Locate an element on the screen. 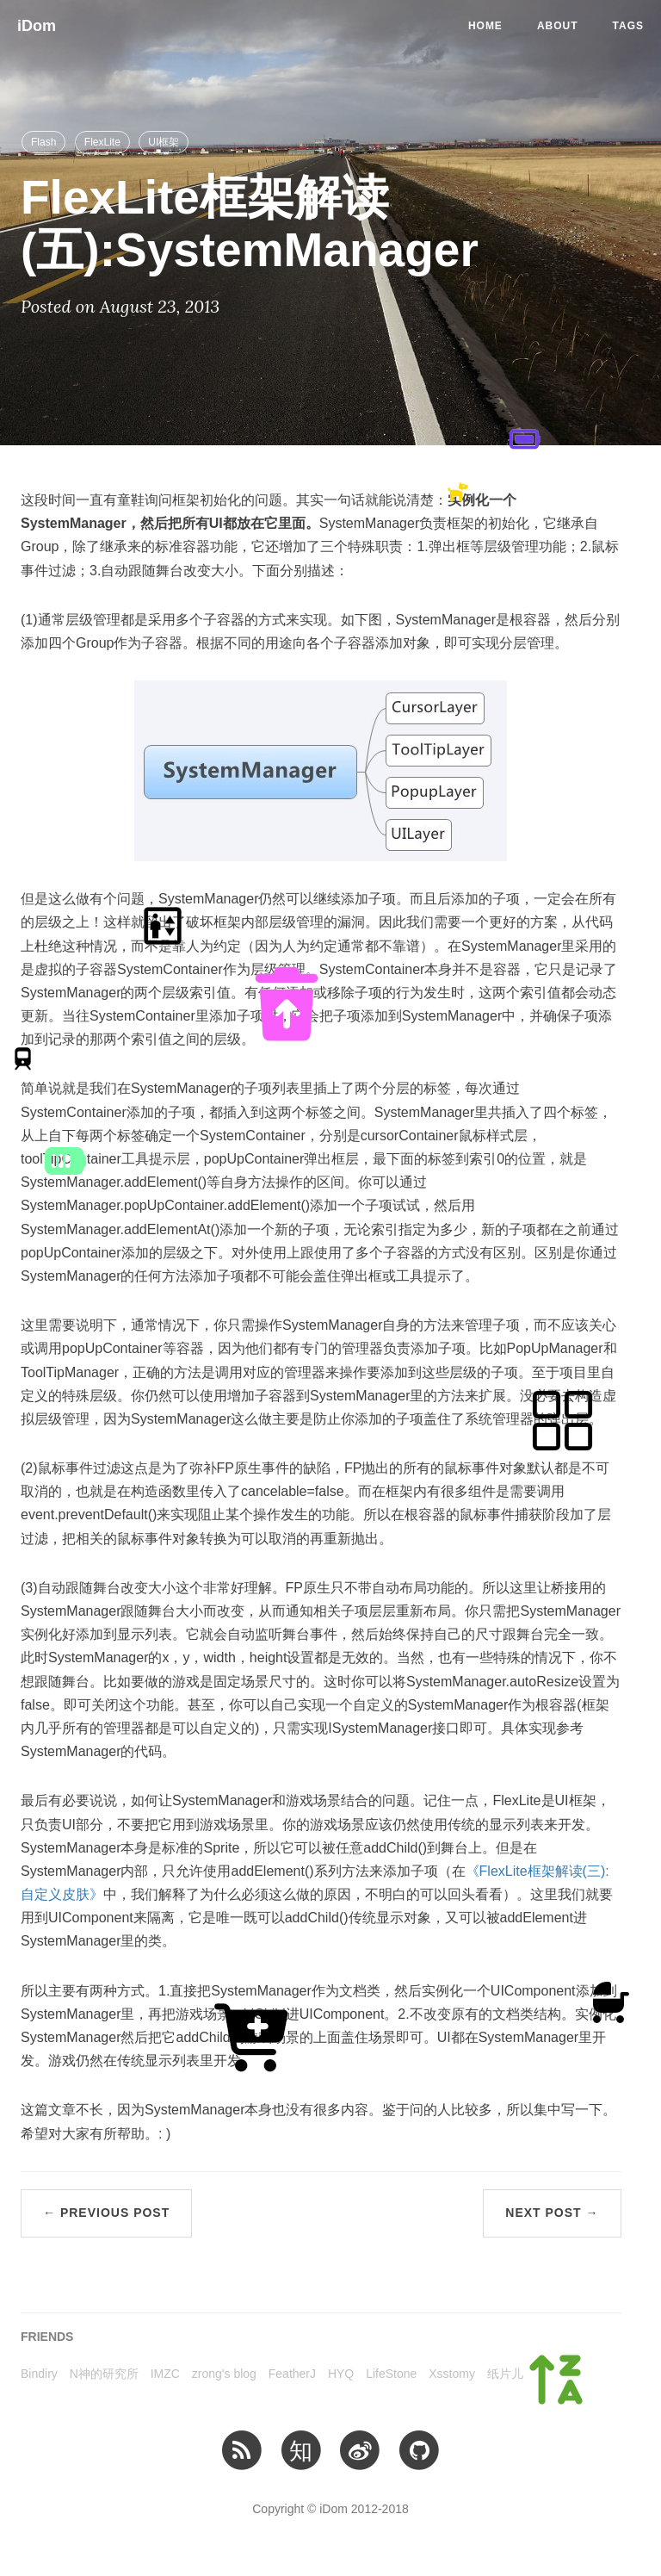  view items in grid layout is located at coordinates (562, 1420).